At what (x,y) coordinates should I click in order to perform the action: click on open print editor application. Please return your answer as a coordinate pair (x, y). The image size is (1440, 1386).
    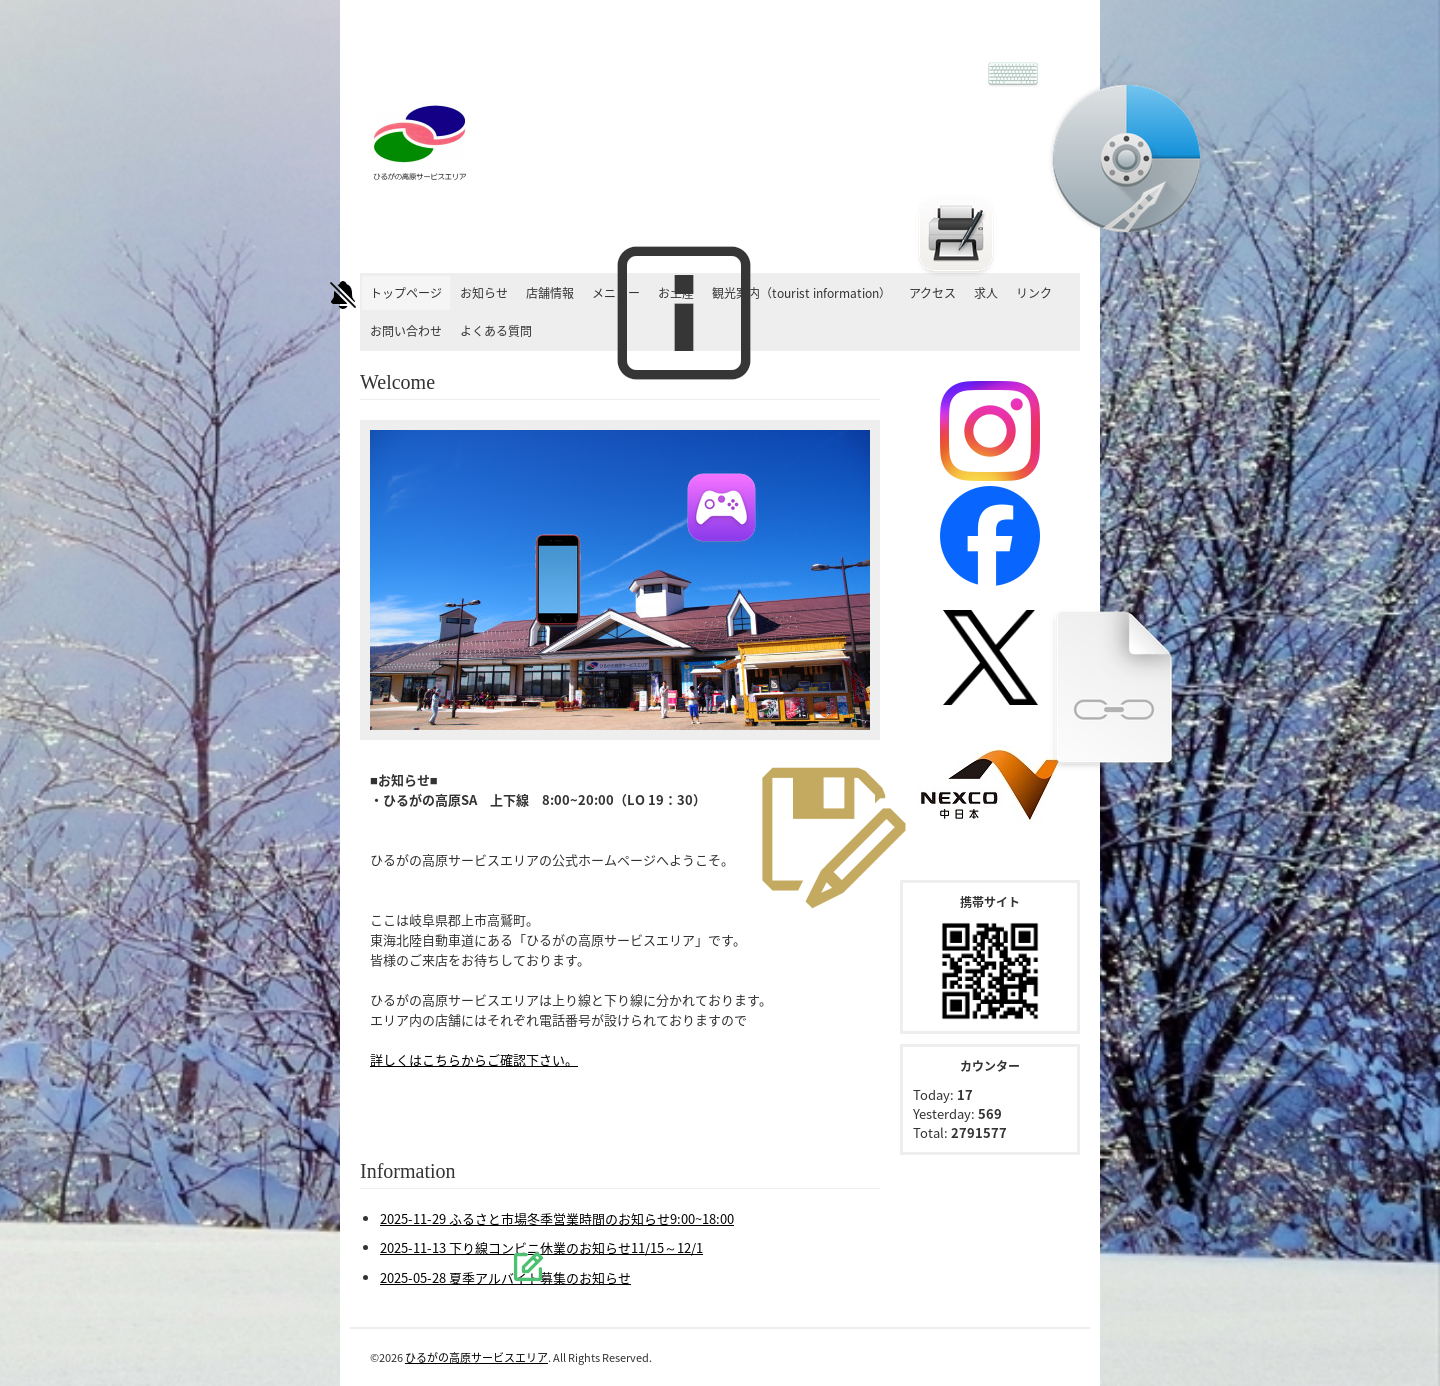
    Looking at the image, I should click on (956, 234).